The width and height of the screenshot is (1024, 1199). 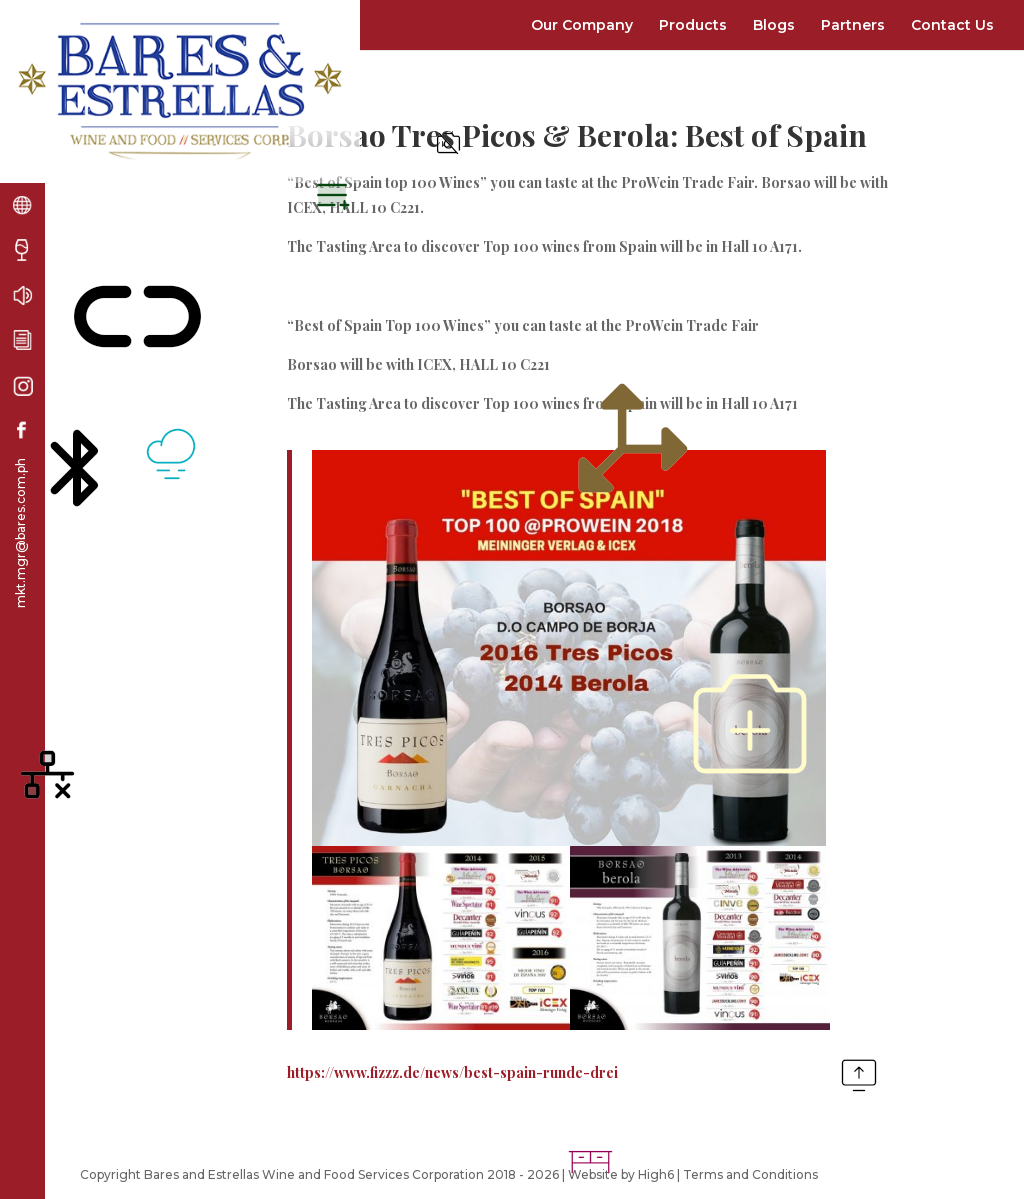 What do you see at coordinates (859, 1074) in the screenshot?
I see `upload content to display or monitor` at bounding box center [859, 1074].